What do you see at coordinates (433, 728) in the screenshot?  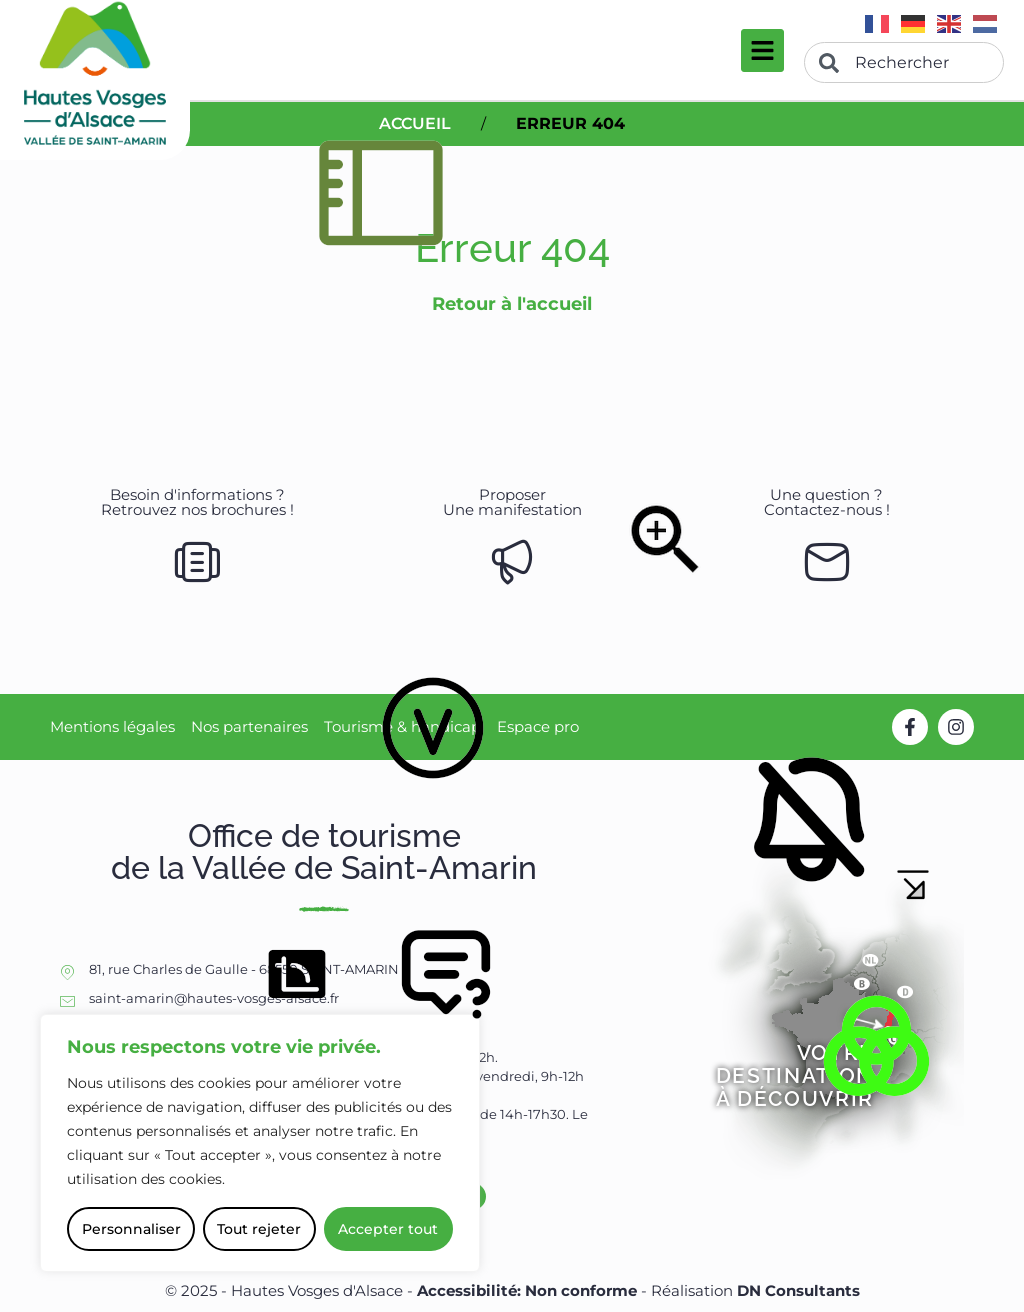 I see `indicates a verified status or checkmark alternative` at bounding box center [433, 728].